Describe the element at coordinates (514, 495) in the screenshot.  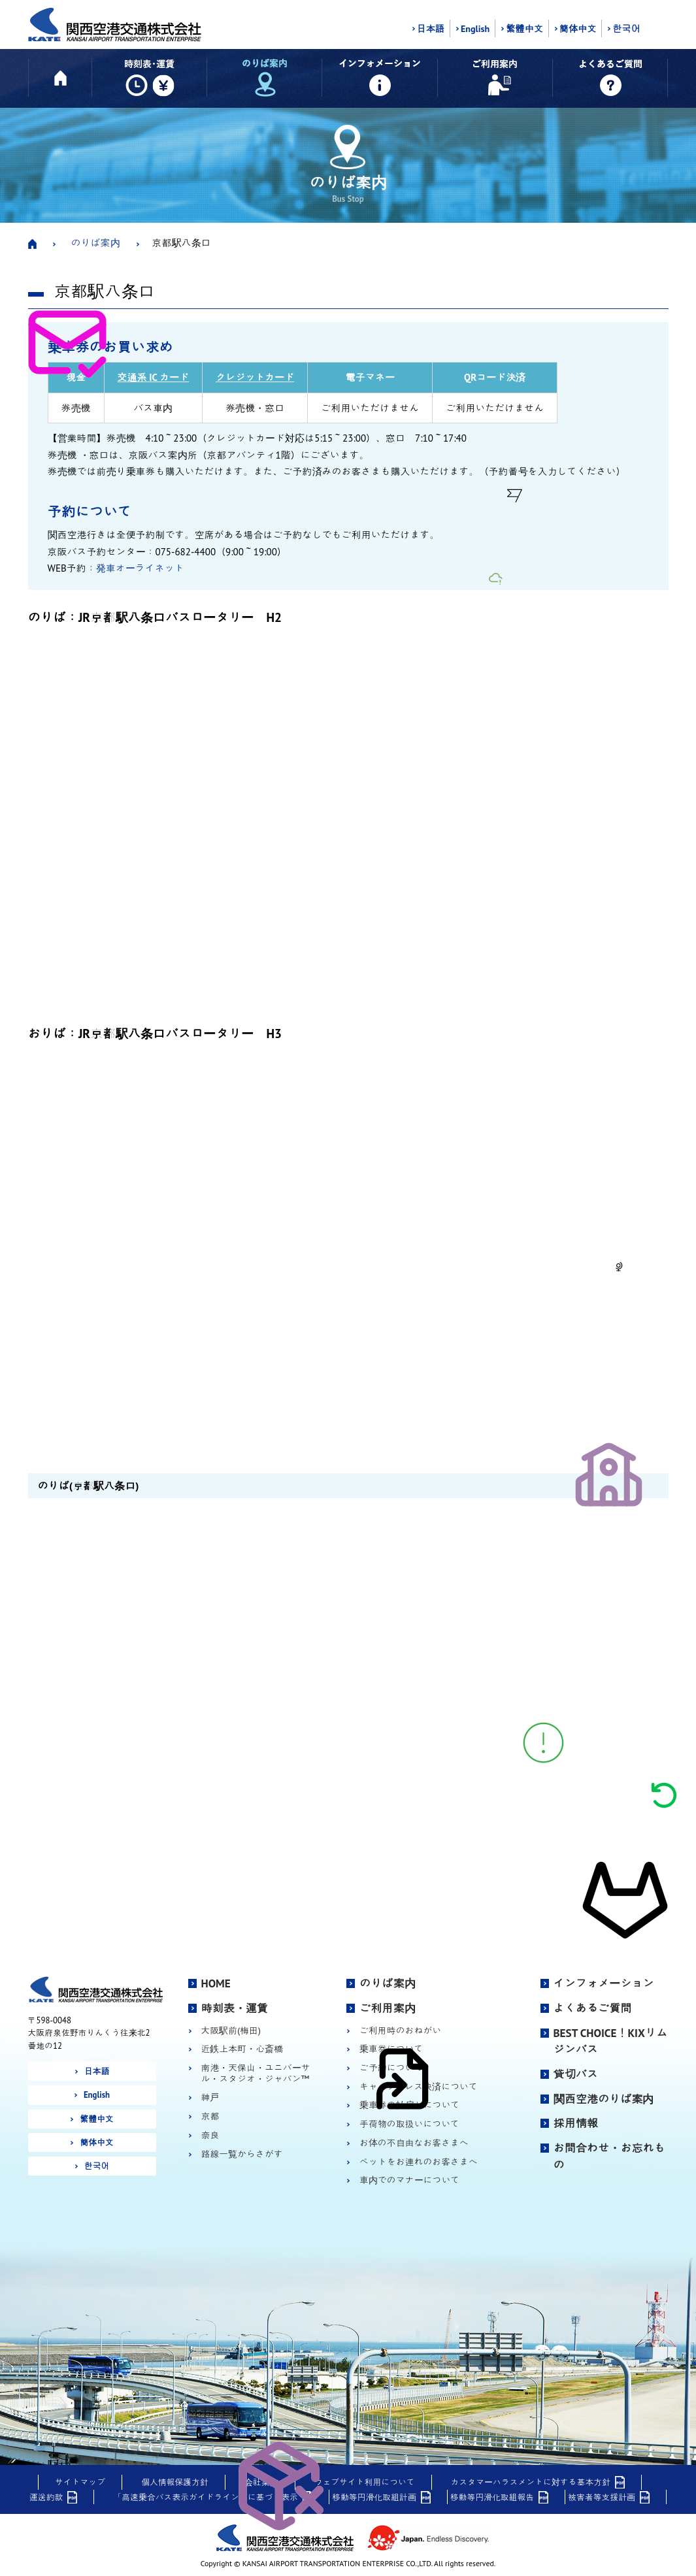
I see `flag or bookmark an item` at that location.